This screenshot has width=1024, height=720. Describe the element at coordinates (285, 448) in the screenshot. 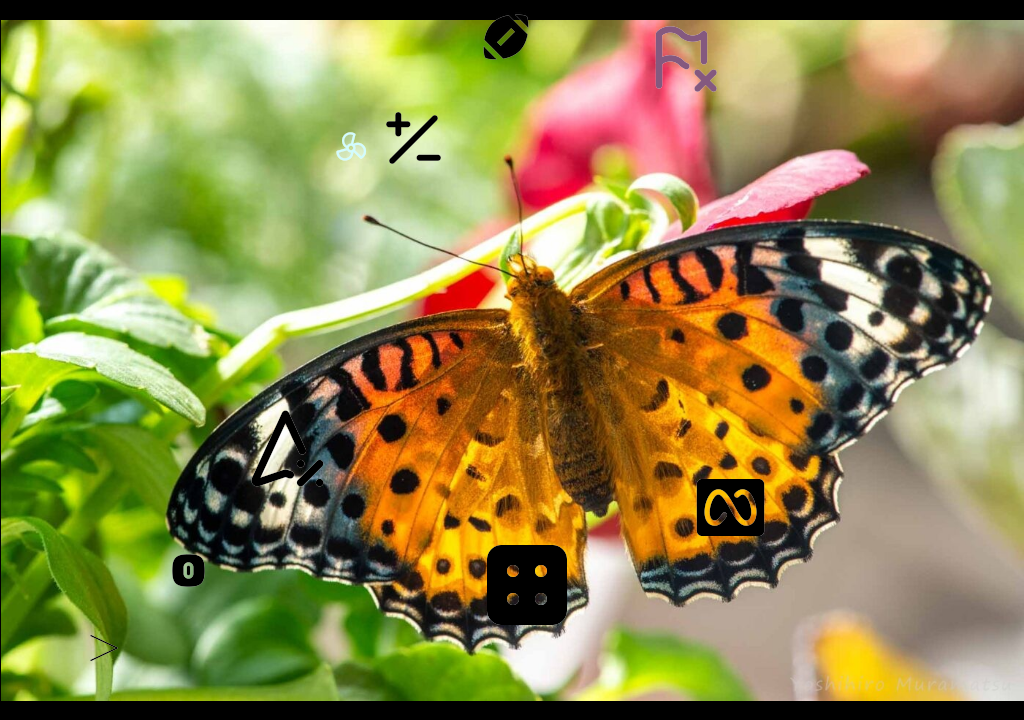

I see `view discounted or sale locations nearby` at that location.